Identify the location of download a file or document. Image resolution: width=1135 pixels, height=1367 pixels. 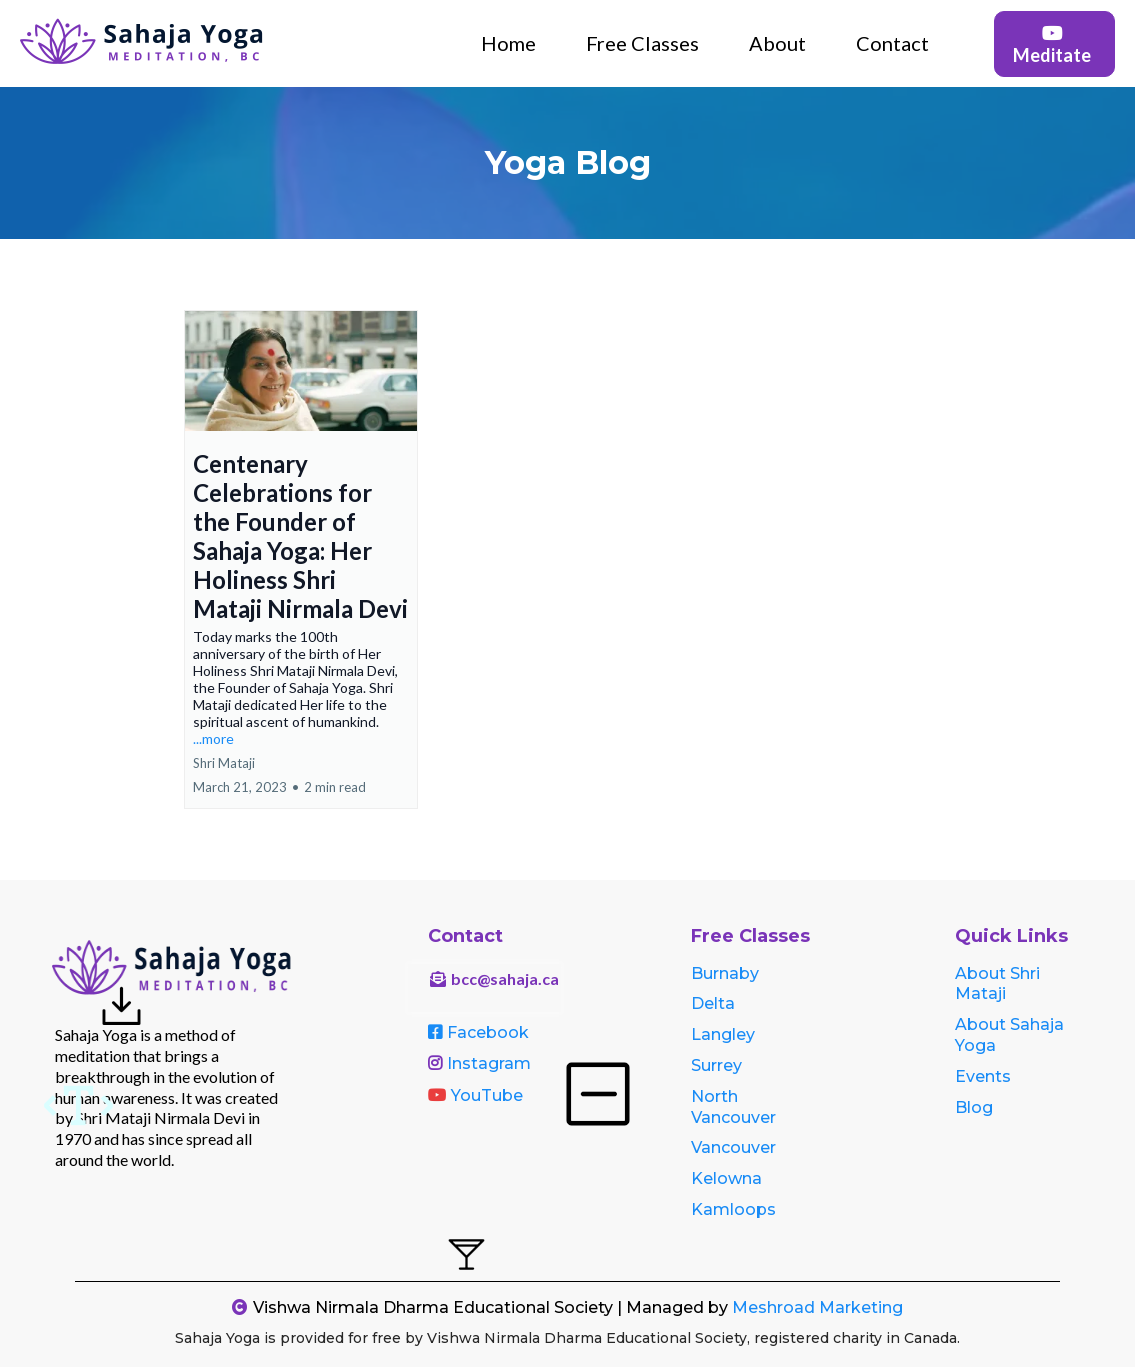
(121, 1007).